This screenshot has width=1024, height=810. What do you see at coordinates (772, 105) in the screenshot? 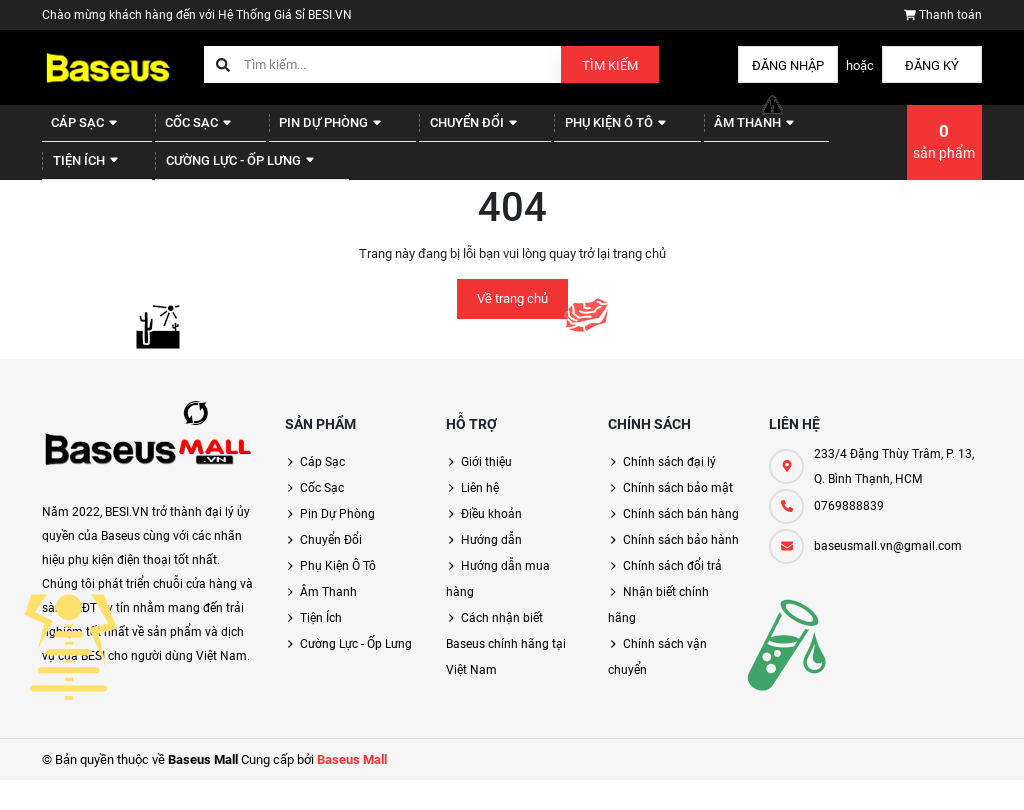
I see `warning or hazard alert indicator` at bounding box center [772, 105].